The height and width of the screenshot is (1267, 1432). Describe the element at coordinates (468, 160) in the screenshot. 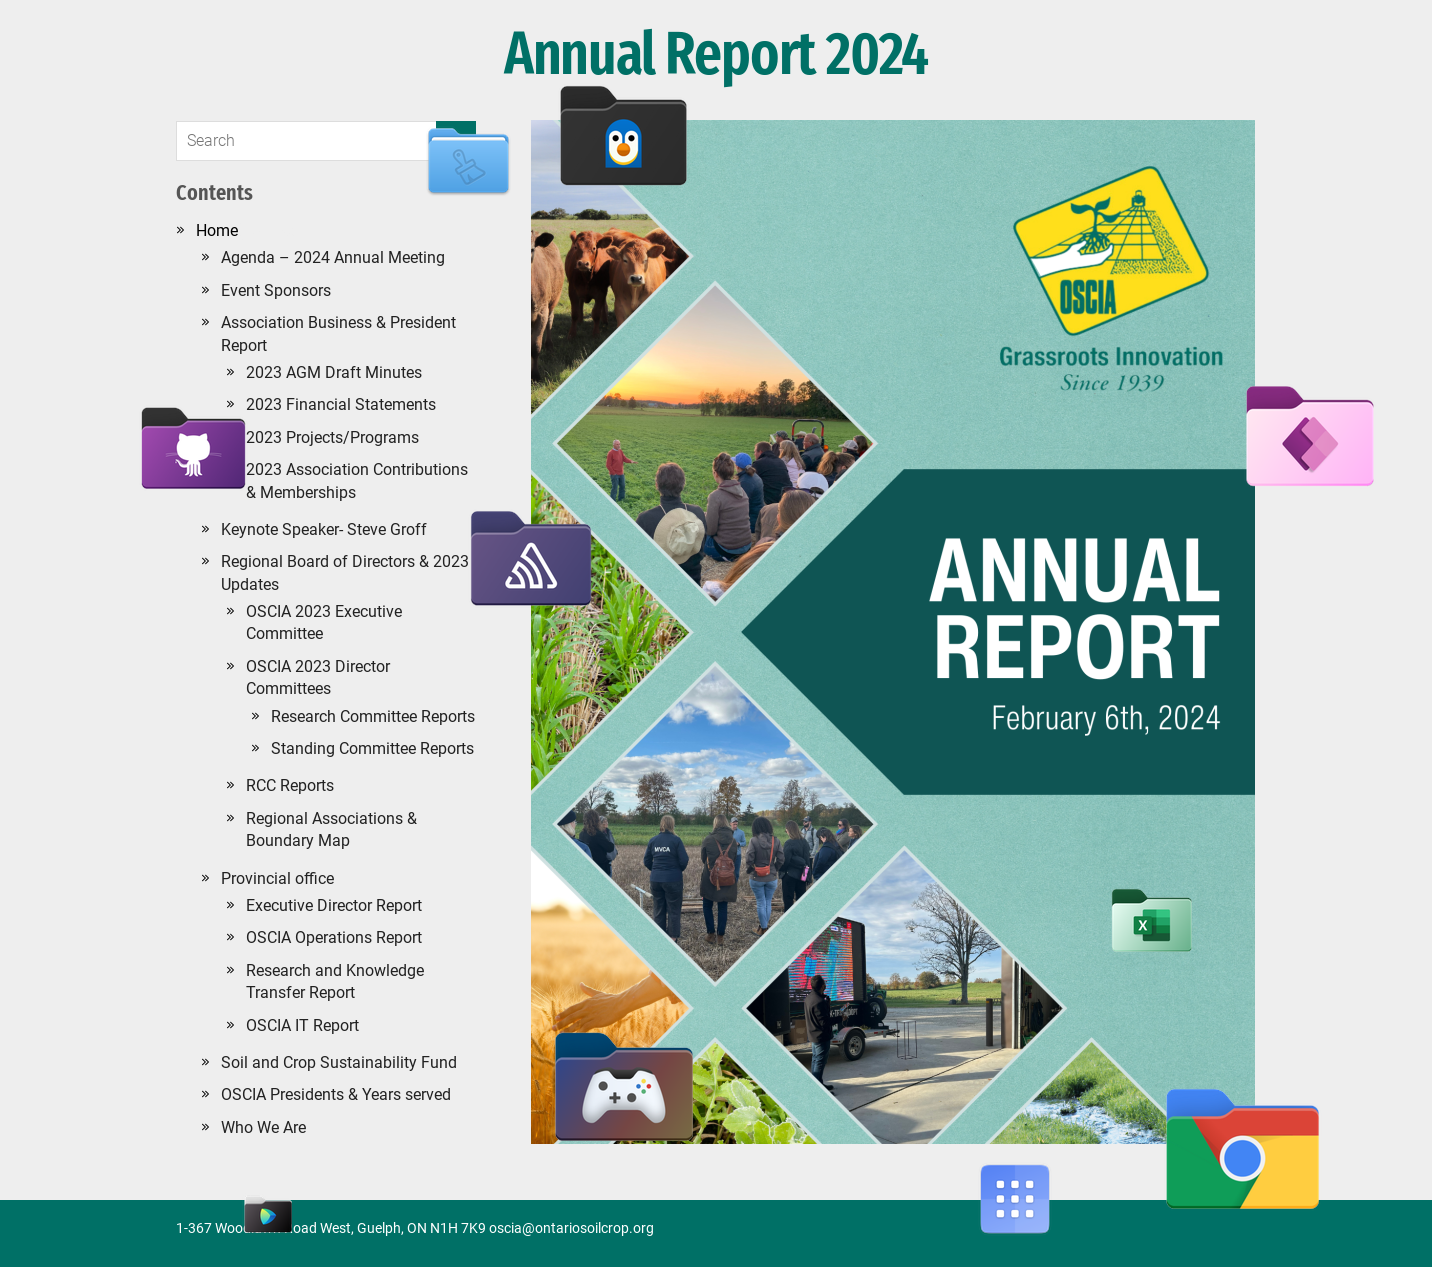

I see `open your work files folder` at that location.